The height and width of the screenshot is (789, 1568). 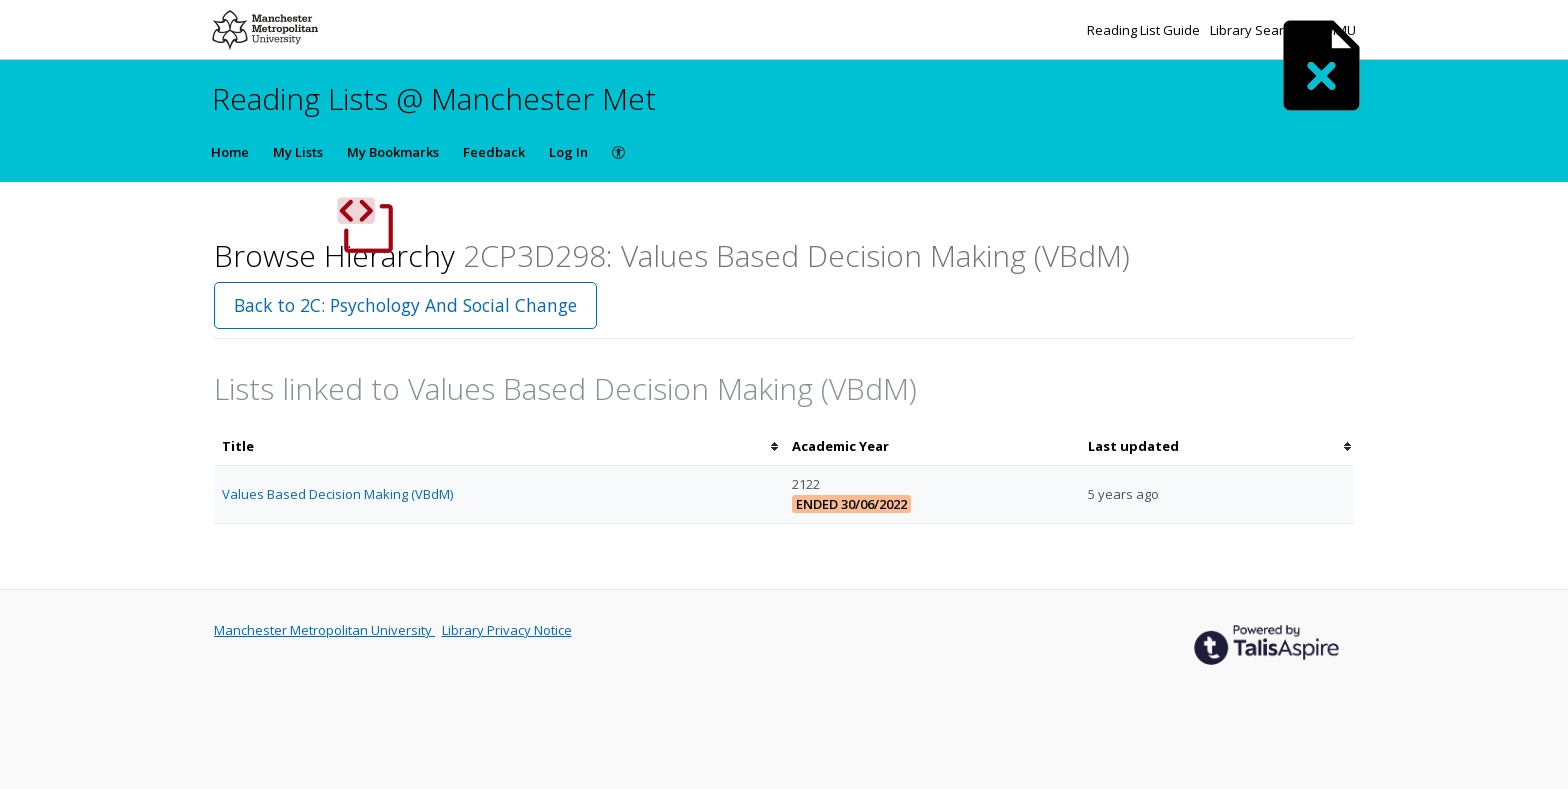 What do you see at coordinates (368, 228) in the screenshot?
I see `insert a code block or snippet` at bounding box center [368, 228].